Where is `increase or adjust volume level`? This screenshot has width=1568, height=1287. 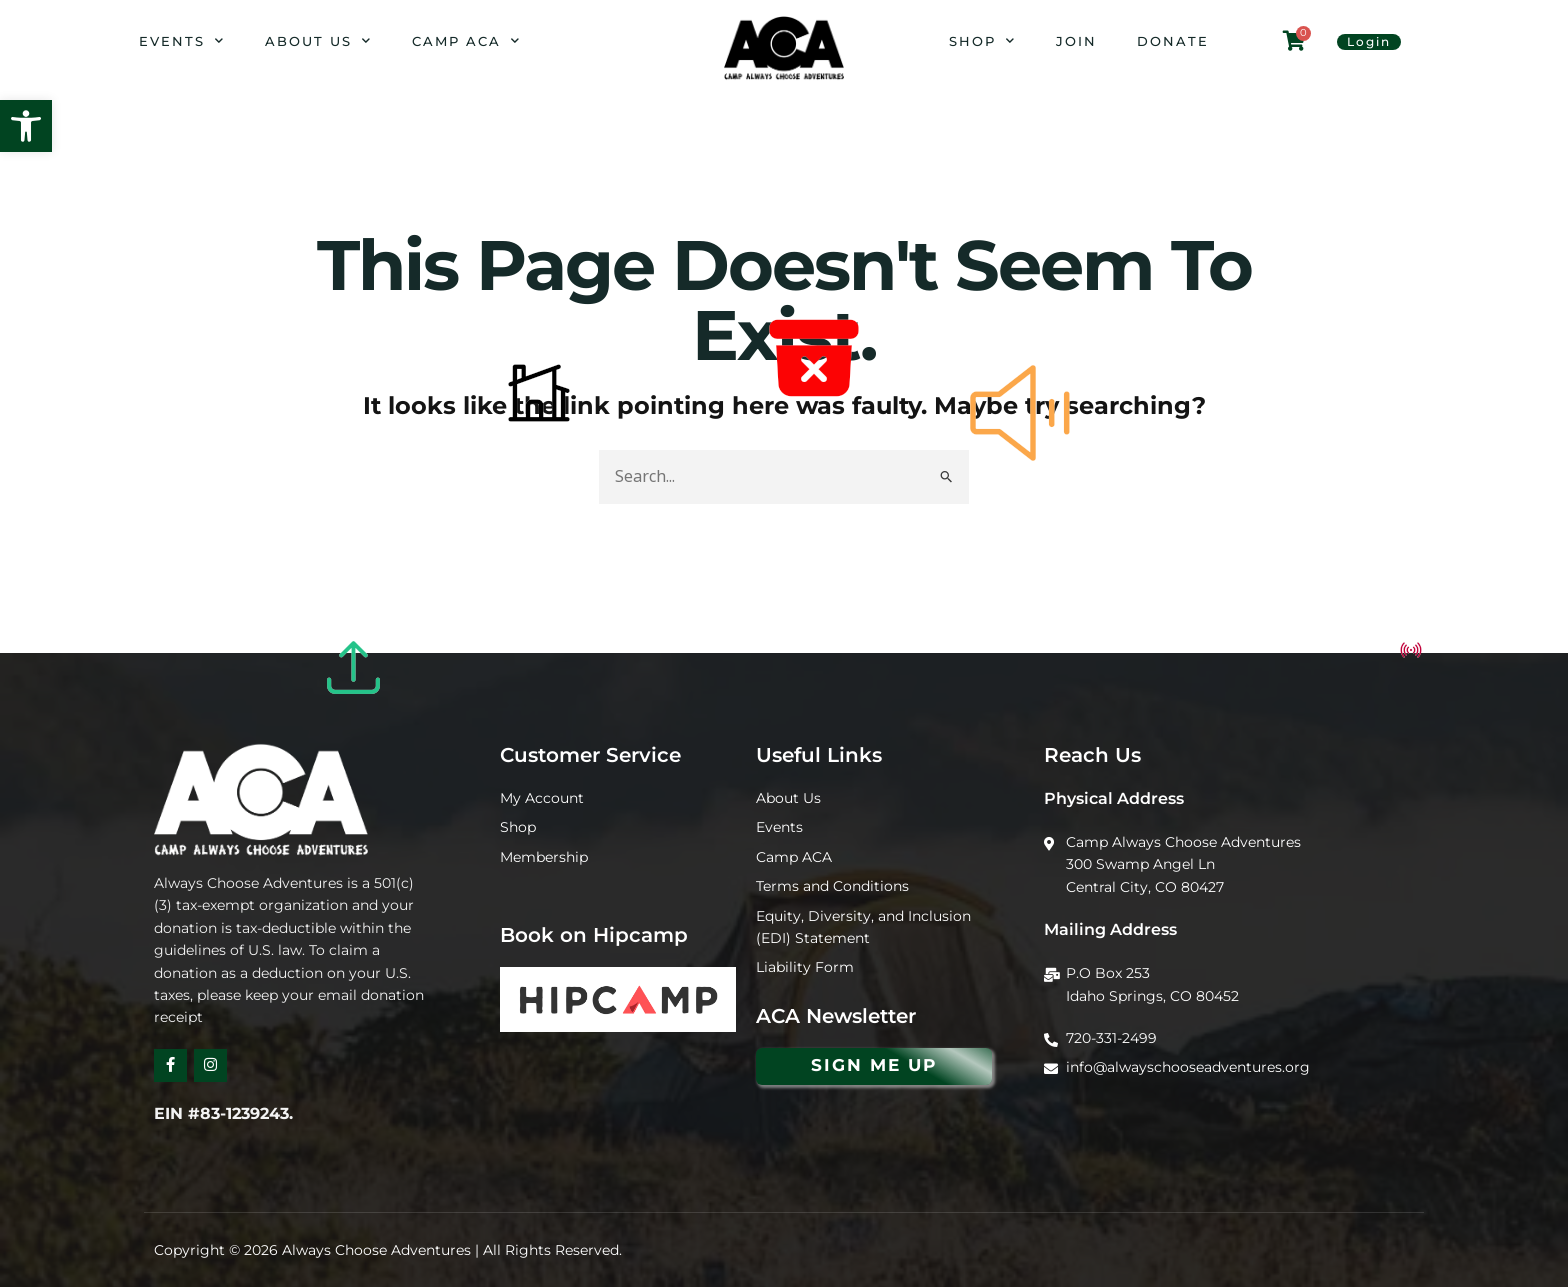
increase or adjust volume level is located at coordinates (1018, 413).